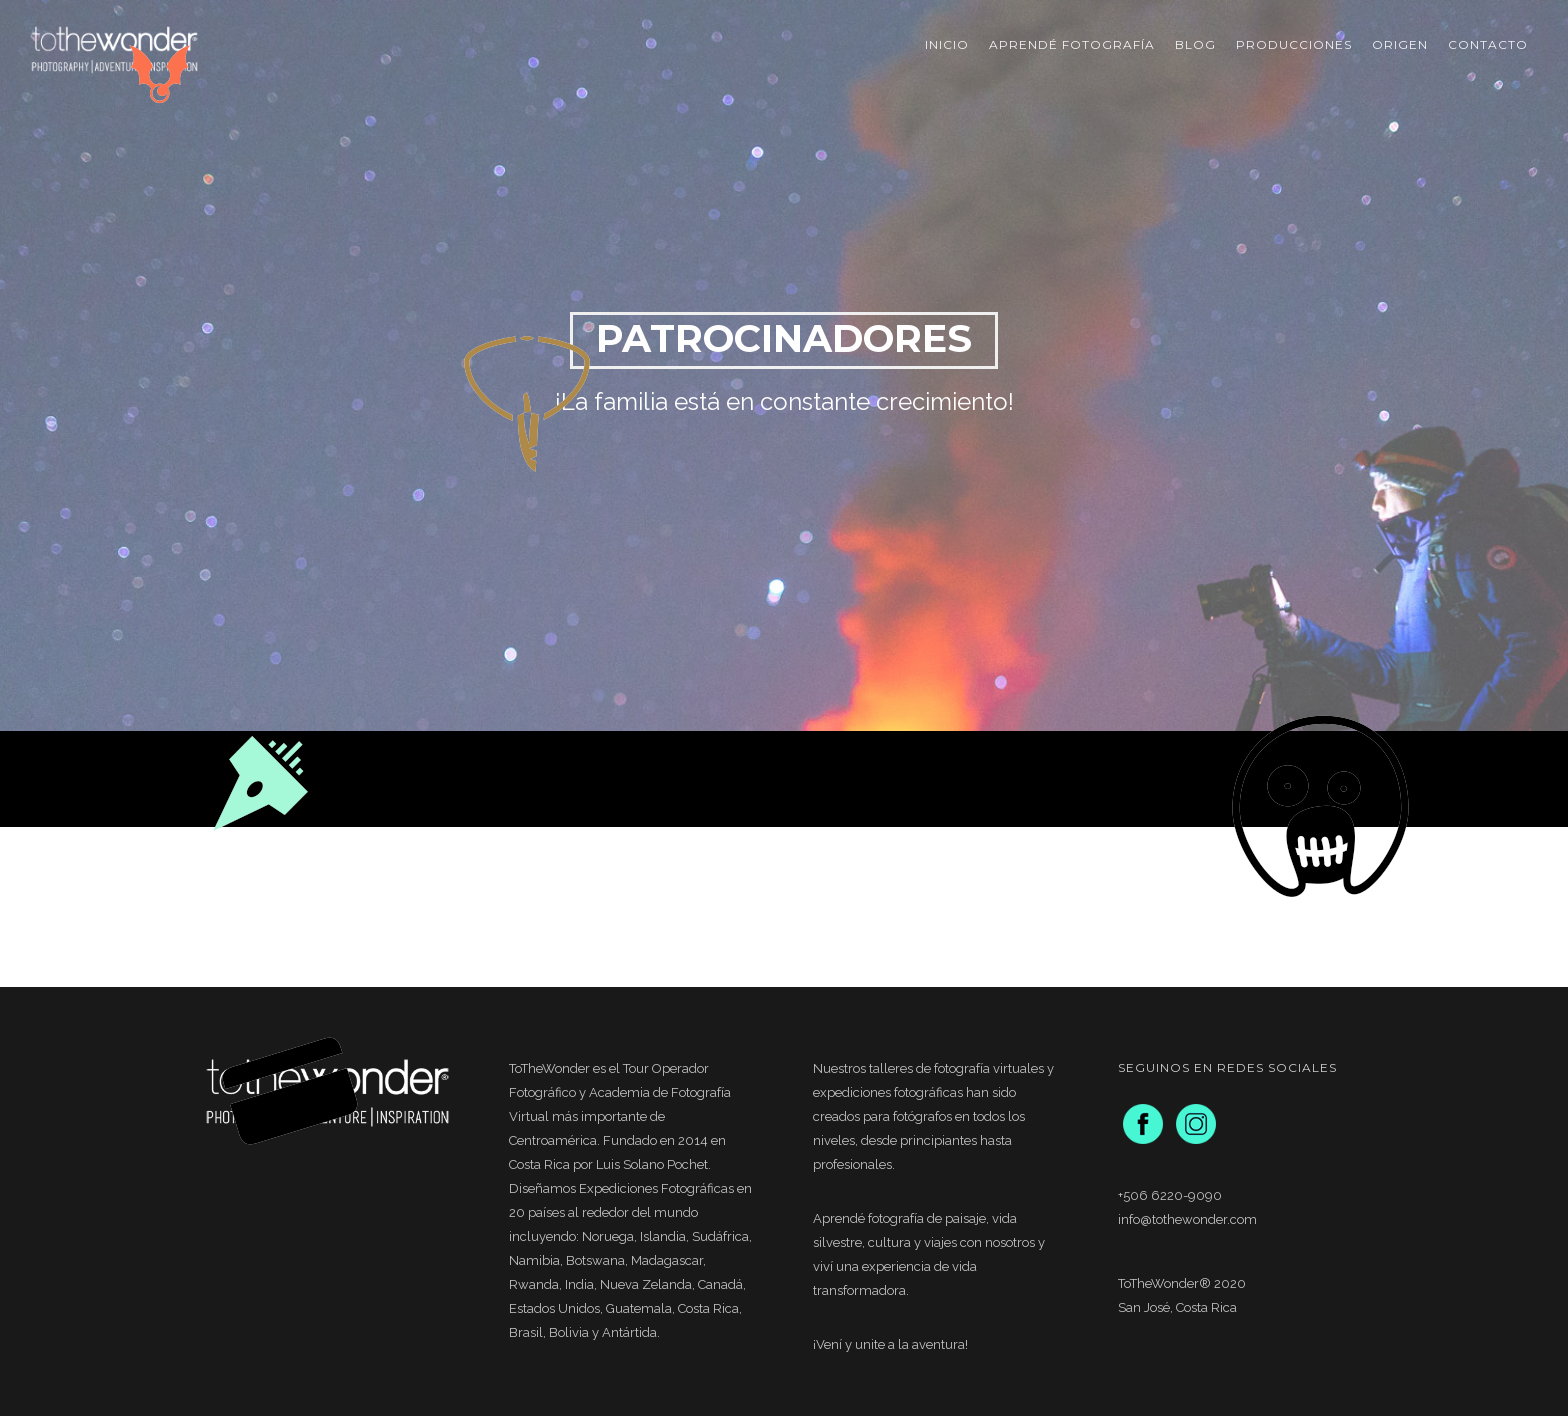 Image resolution: width=1568 pixels, height=1416 pixels. Describe the element at coordinates (1320, 805) in the screenshot. I see `the mighty boosh comedy series logo or fan content` at that location.